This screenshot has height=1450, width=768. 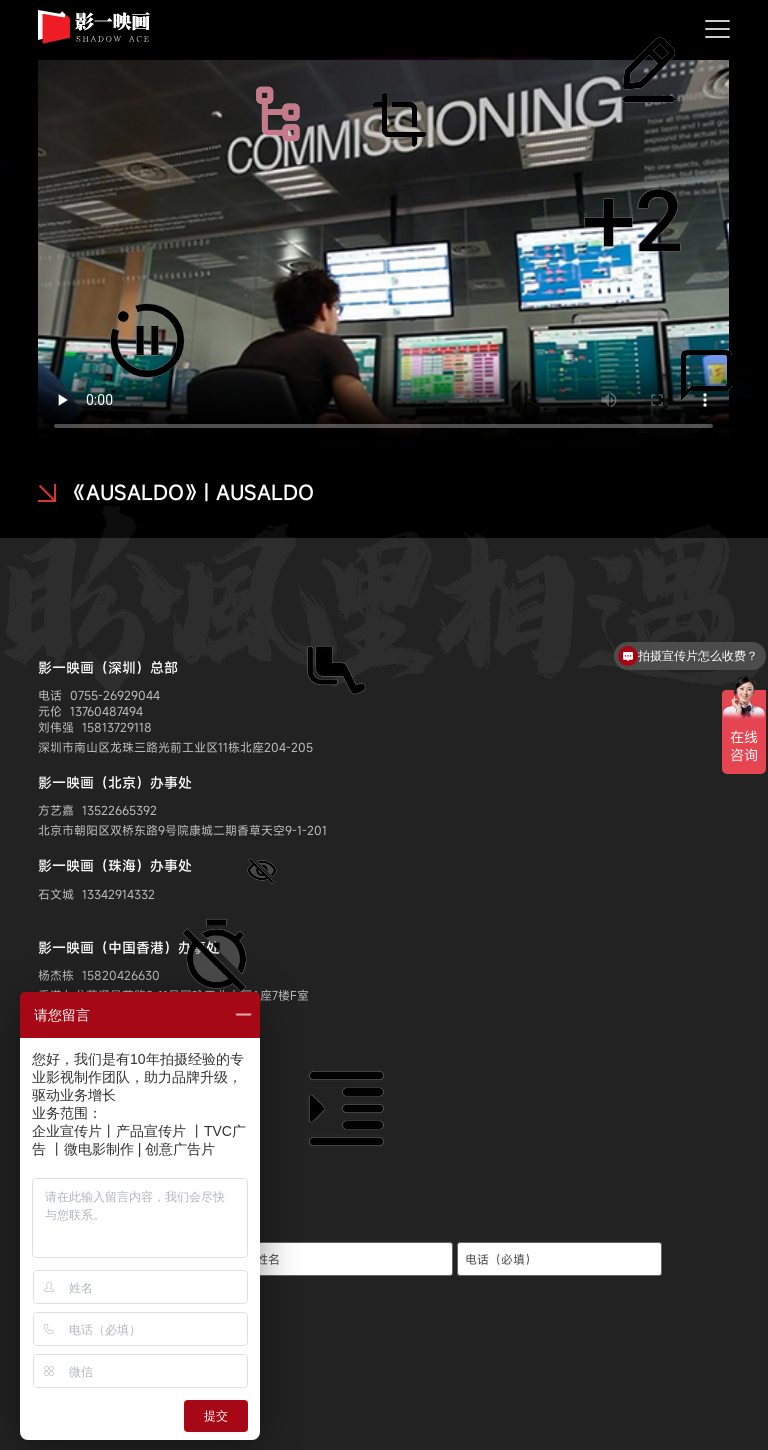 What do you see at coordinates (346, 1108) in the screenshot?
I see `increase text indentation` at bounding box center [346, 1108].